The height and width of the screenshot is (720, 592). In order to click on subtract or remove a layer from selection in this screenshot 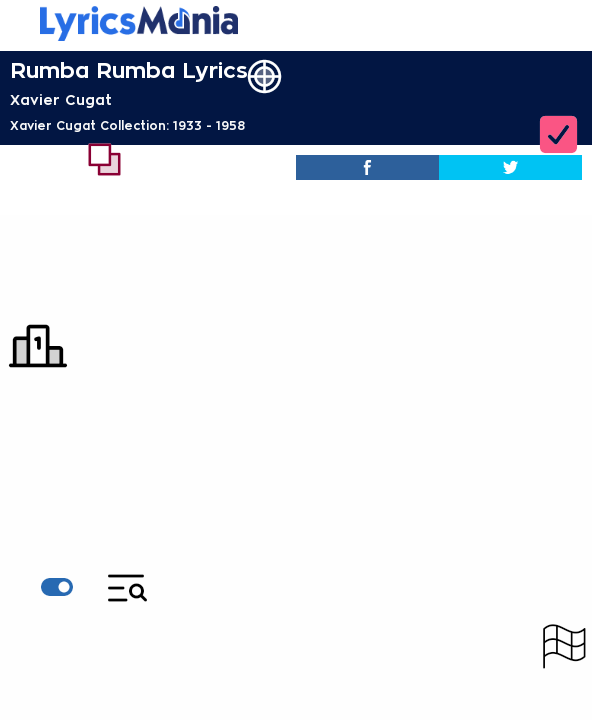, I will do `click(104, 159)`.